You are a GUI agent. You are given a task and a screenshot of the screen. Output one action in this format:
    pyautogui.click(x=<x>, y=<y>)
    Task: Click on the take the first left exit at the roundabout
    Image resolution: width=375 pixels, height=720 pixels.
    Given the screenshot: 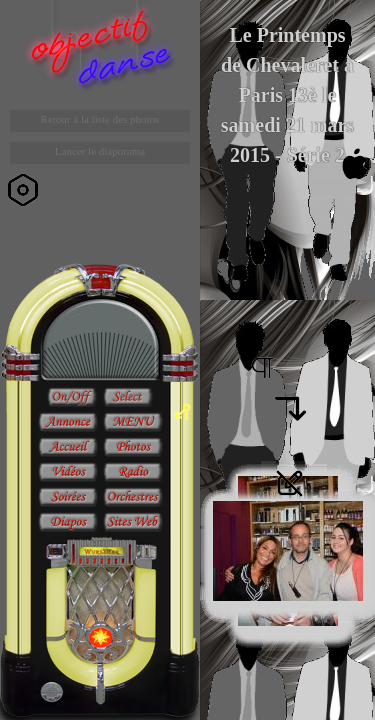 What is the action you would take?
    pyautogui.click(x=183, y=412)
    